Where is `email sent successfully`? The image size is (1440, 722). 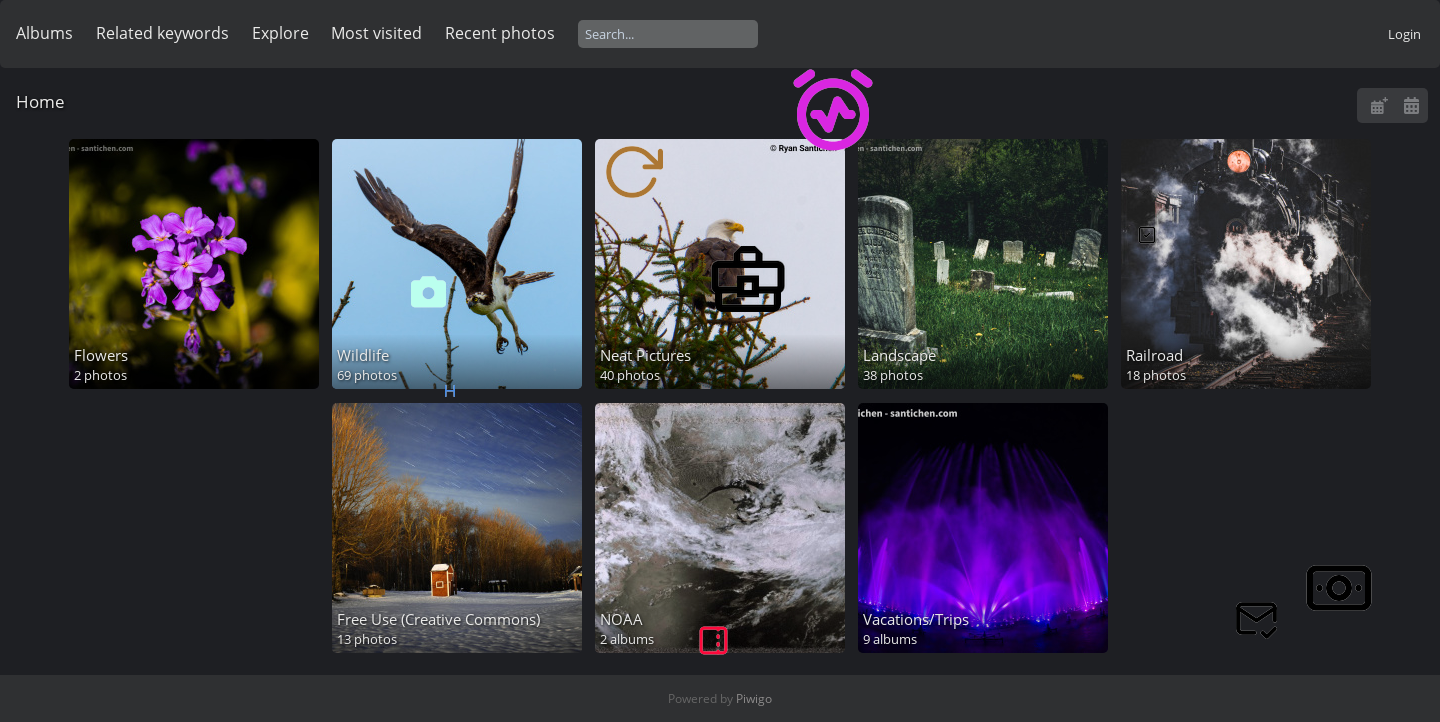 email sent successfully is located at coordinates (1256, 618).